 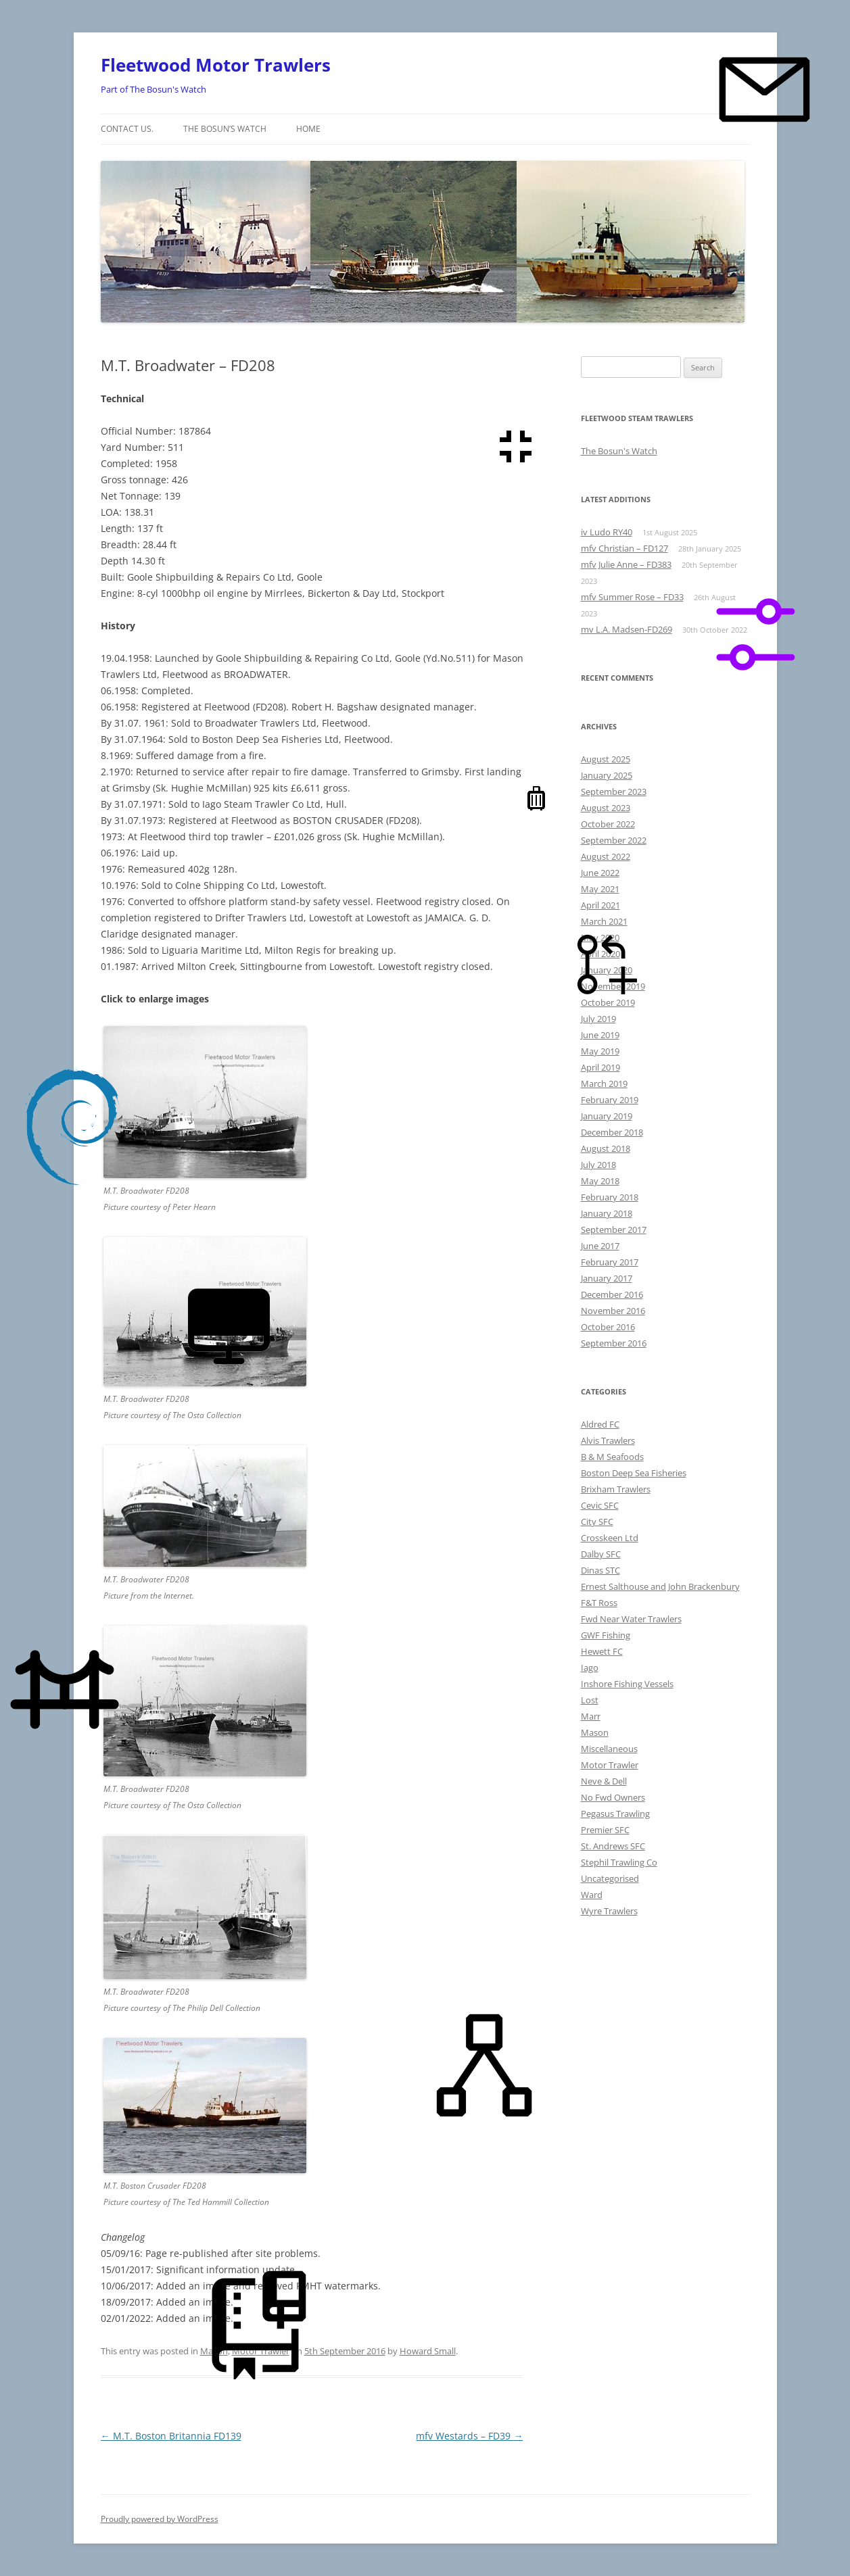 I want to click on clone a repository, so click(x=255, y=2321).